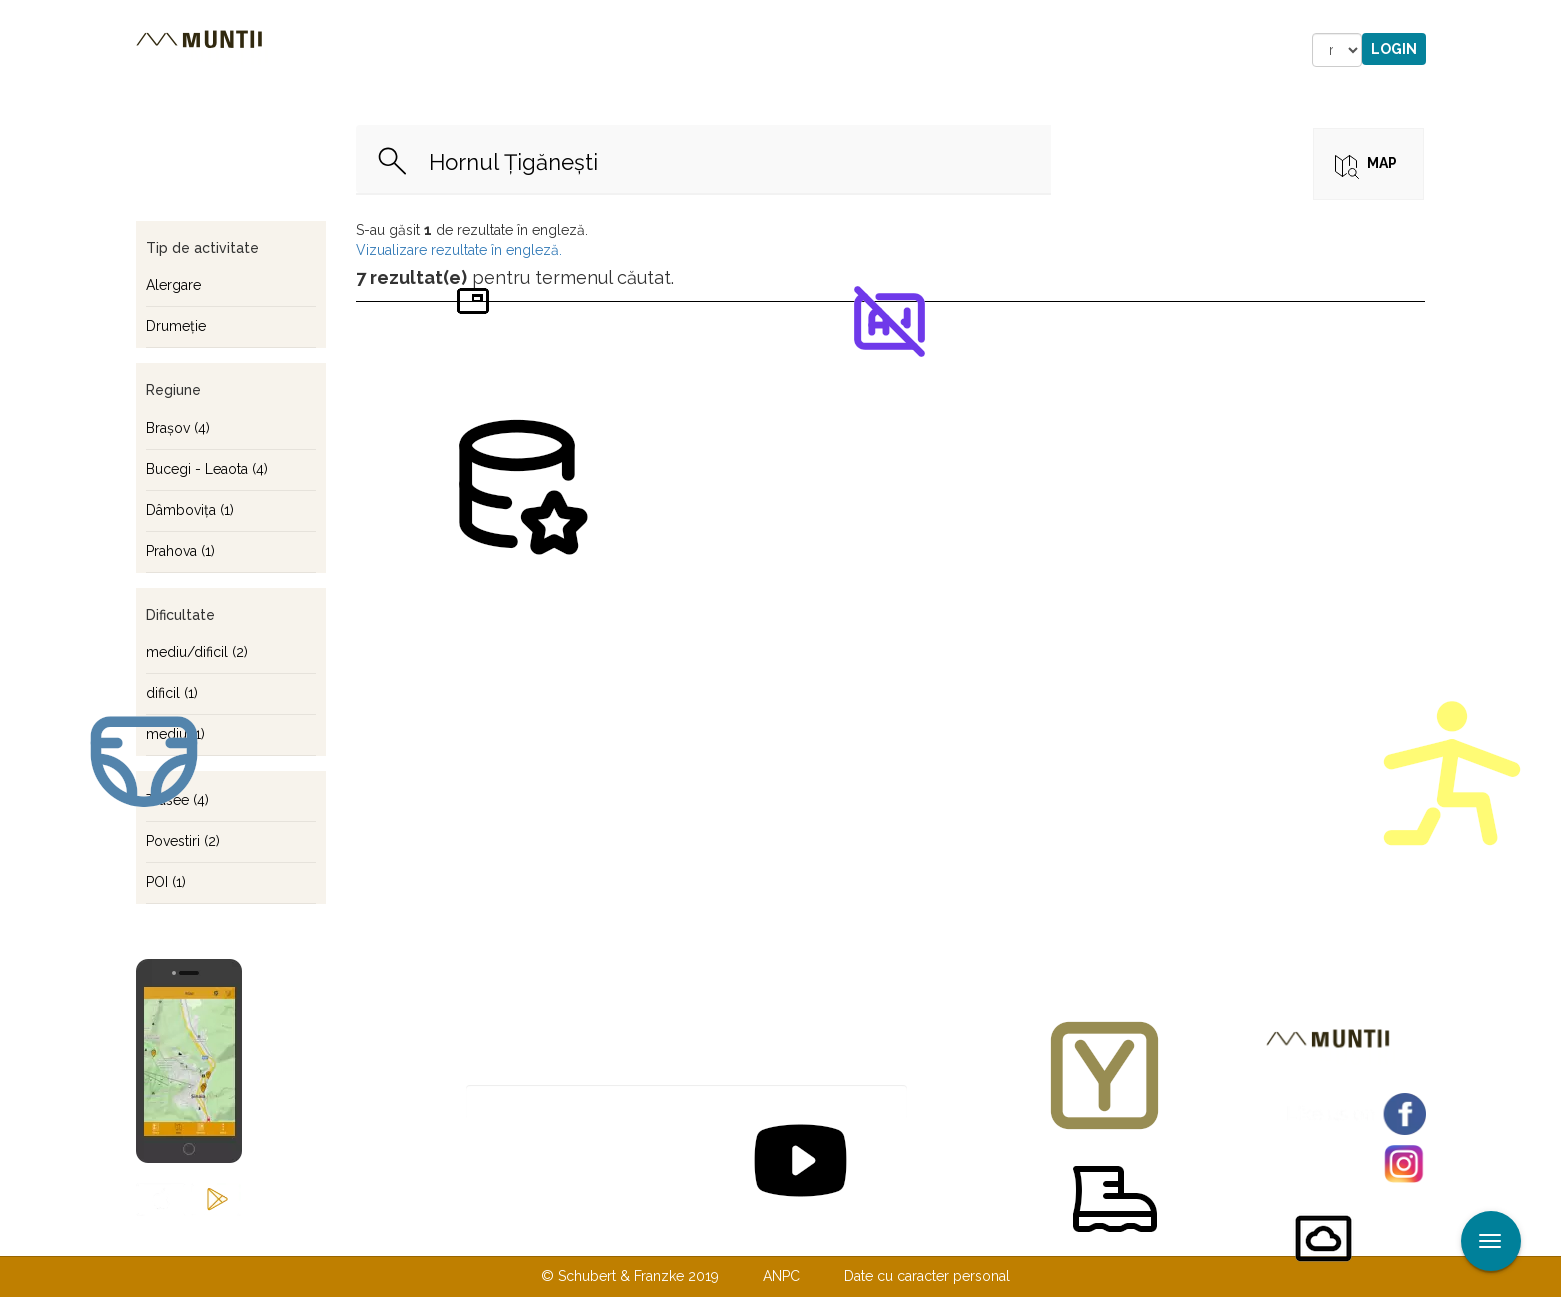 The height and width of the screenshot is (1297, 1561). Describe the element at coordinates (1452, 777) in the screenshot. I see `access yoga or stretching exercises` at that location.